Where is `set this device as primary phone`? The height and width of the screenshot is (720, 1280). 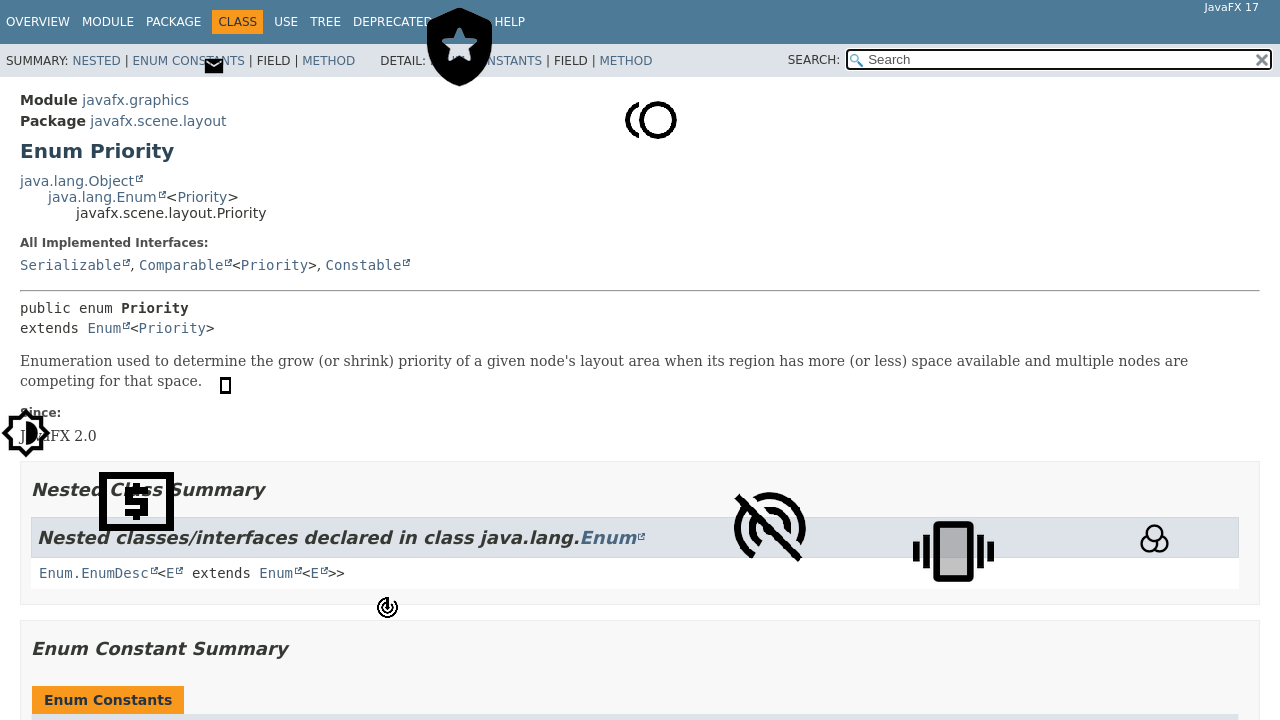 set this device as primary phone is located at coordinates (225, 385).